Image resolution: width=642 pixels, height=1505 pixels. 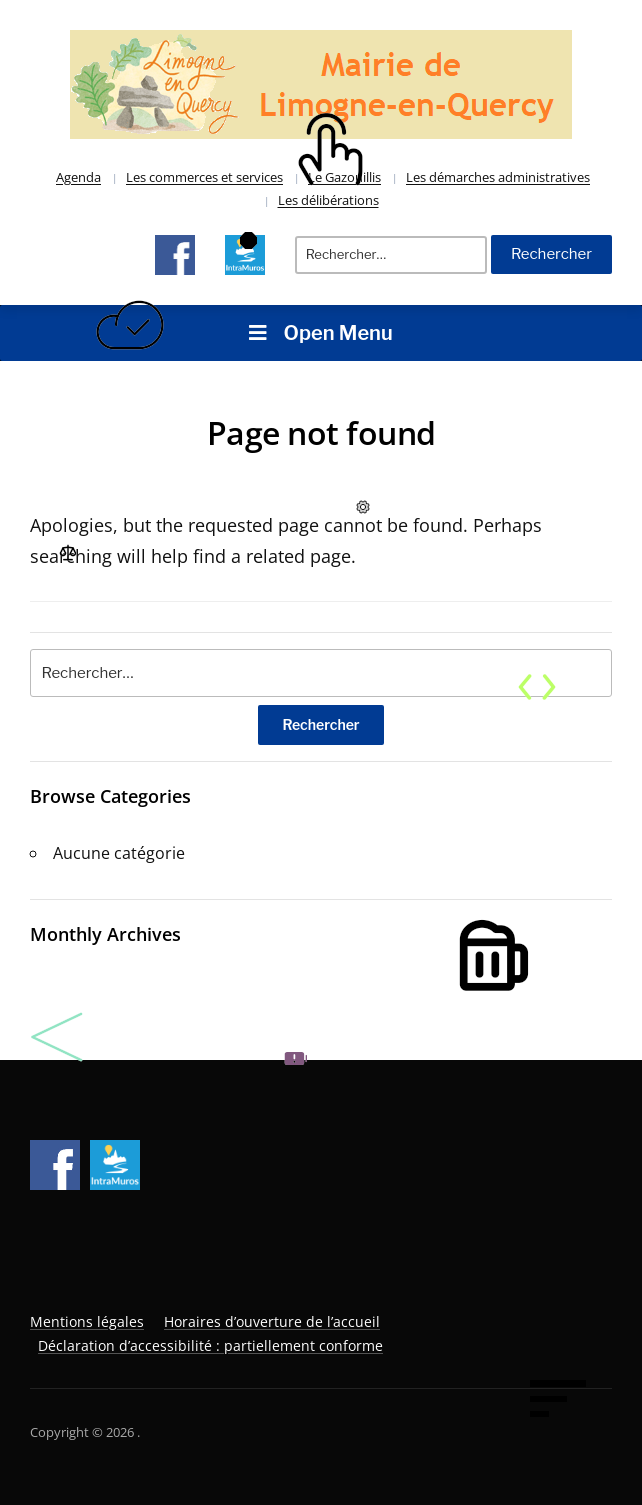 I want to click on access comparison or weighing features, so click(x=68, y=553).